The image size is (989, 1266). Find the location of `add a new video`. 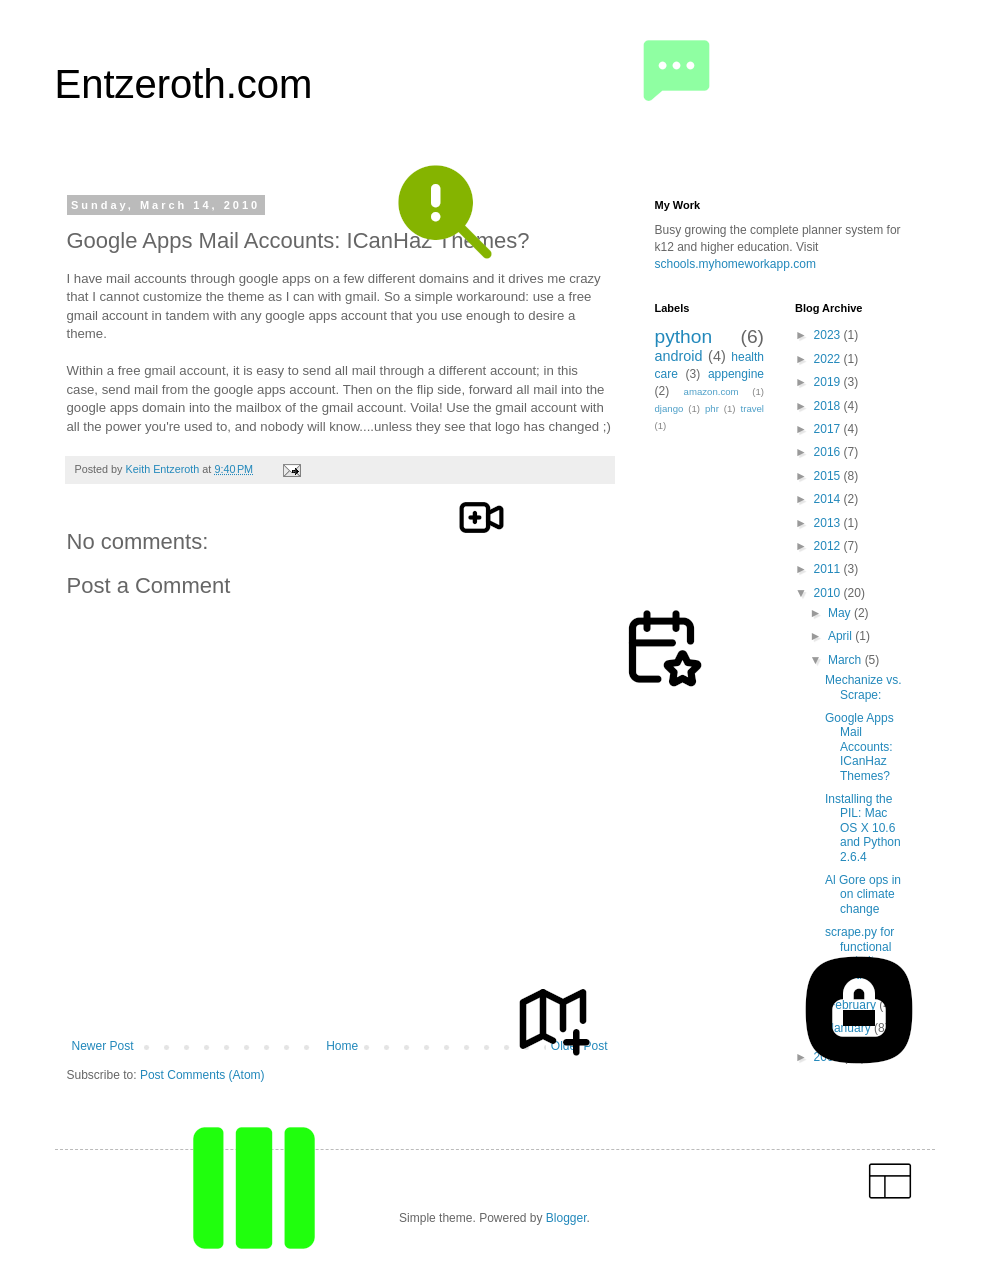

add a new video is located at coordinates (481, 517).